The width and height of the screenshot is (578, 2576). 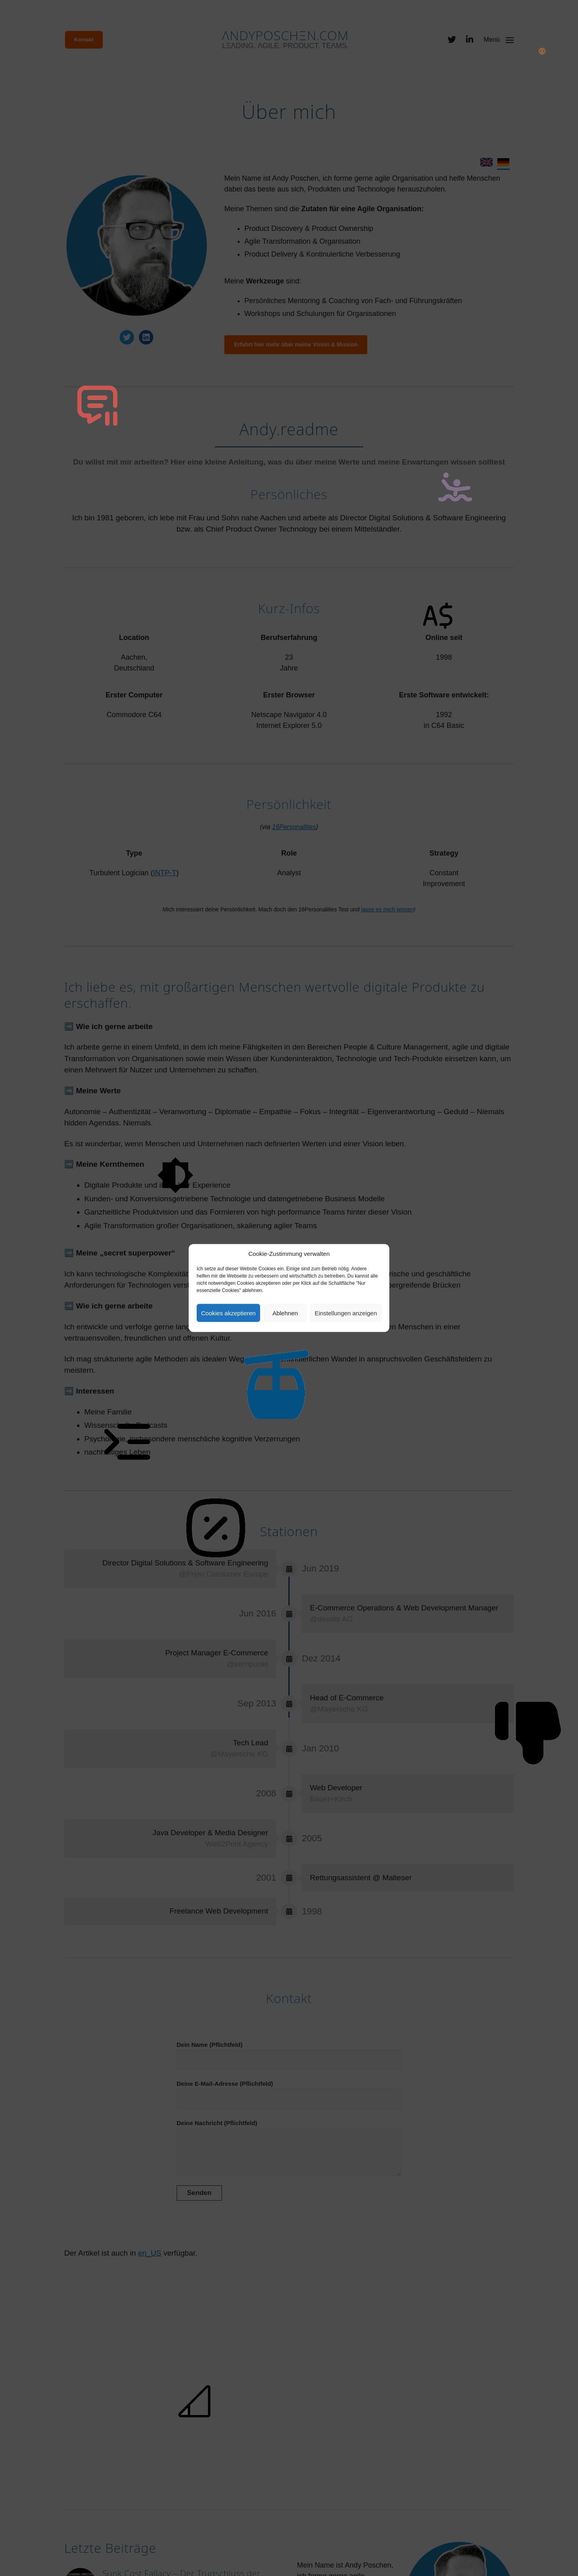 What do you see at coordinates (127, 1442) in the screenshot?
I see `increase text indentation` at bounding box center [127, 1442].